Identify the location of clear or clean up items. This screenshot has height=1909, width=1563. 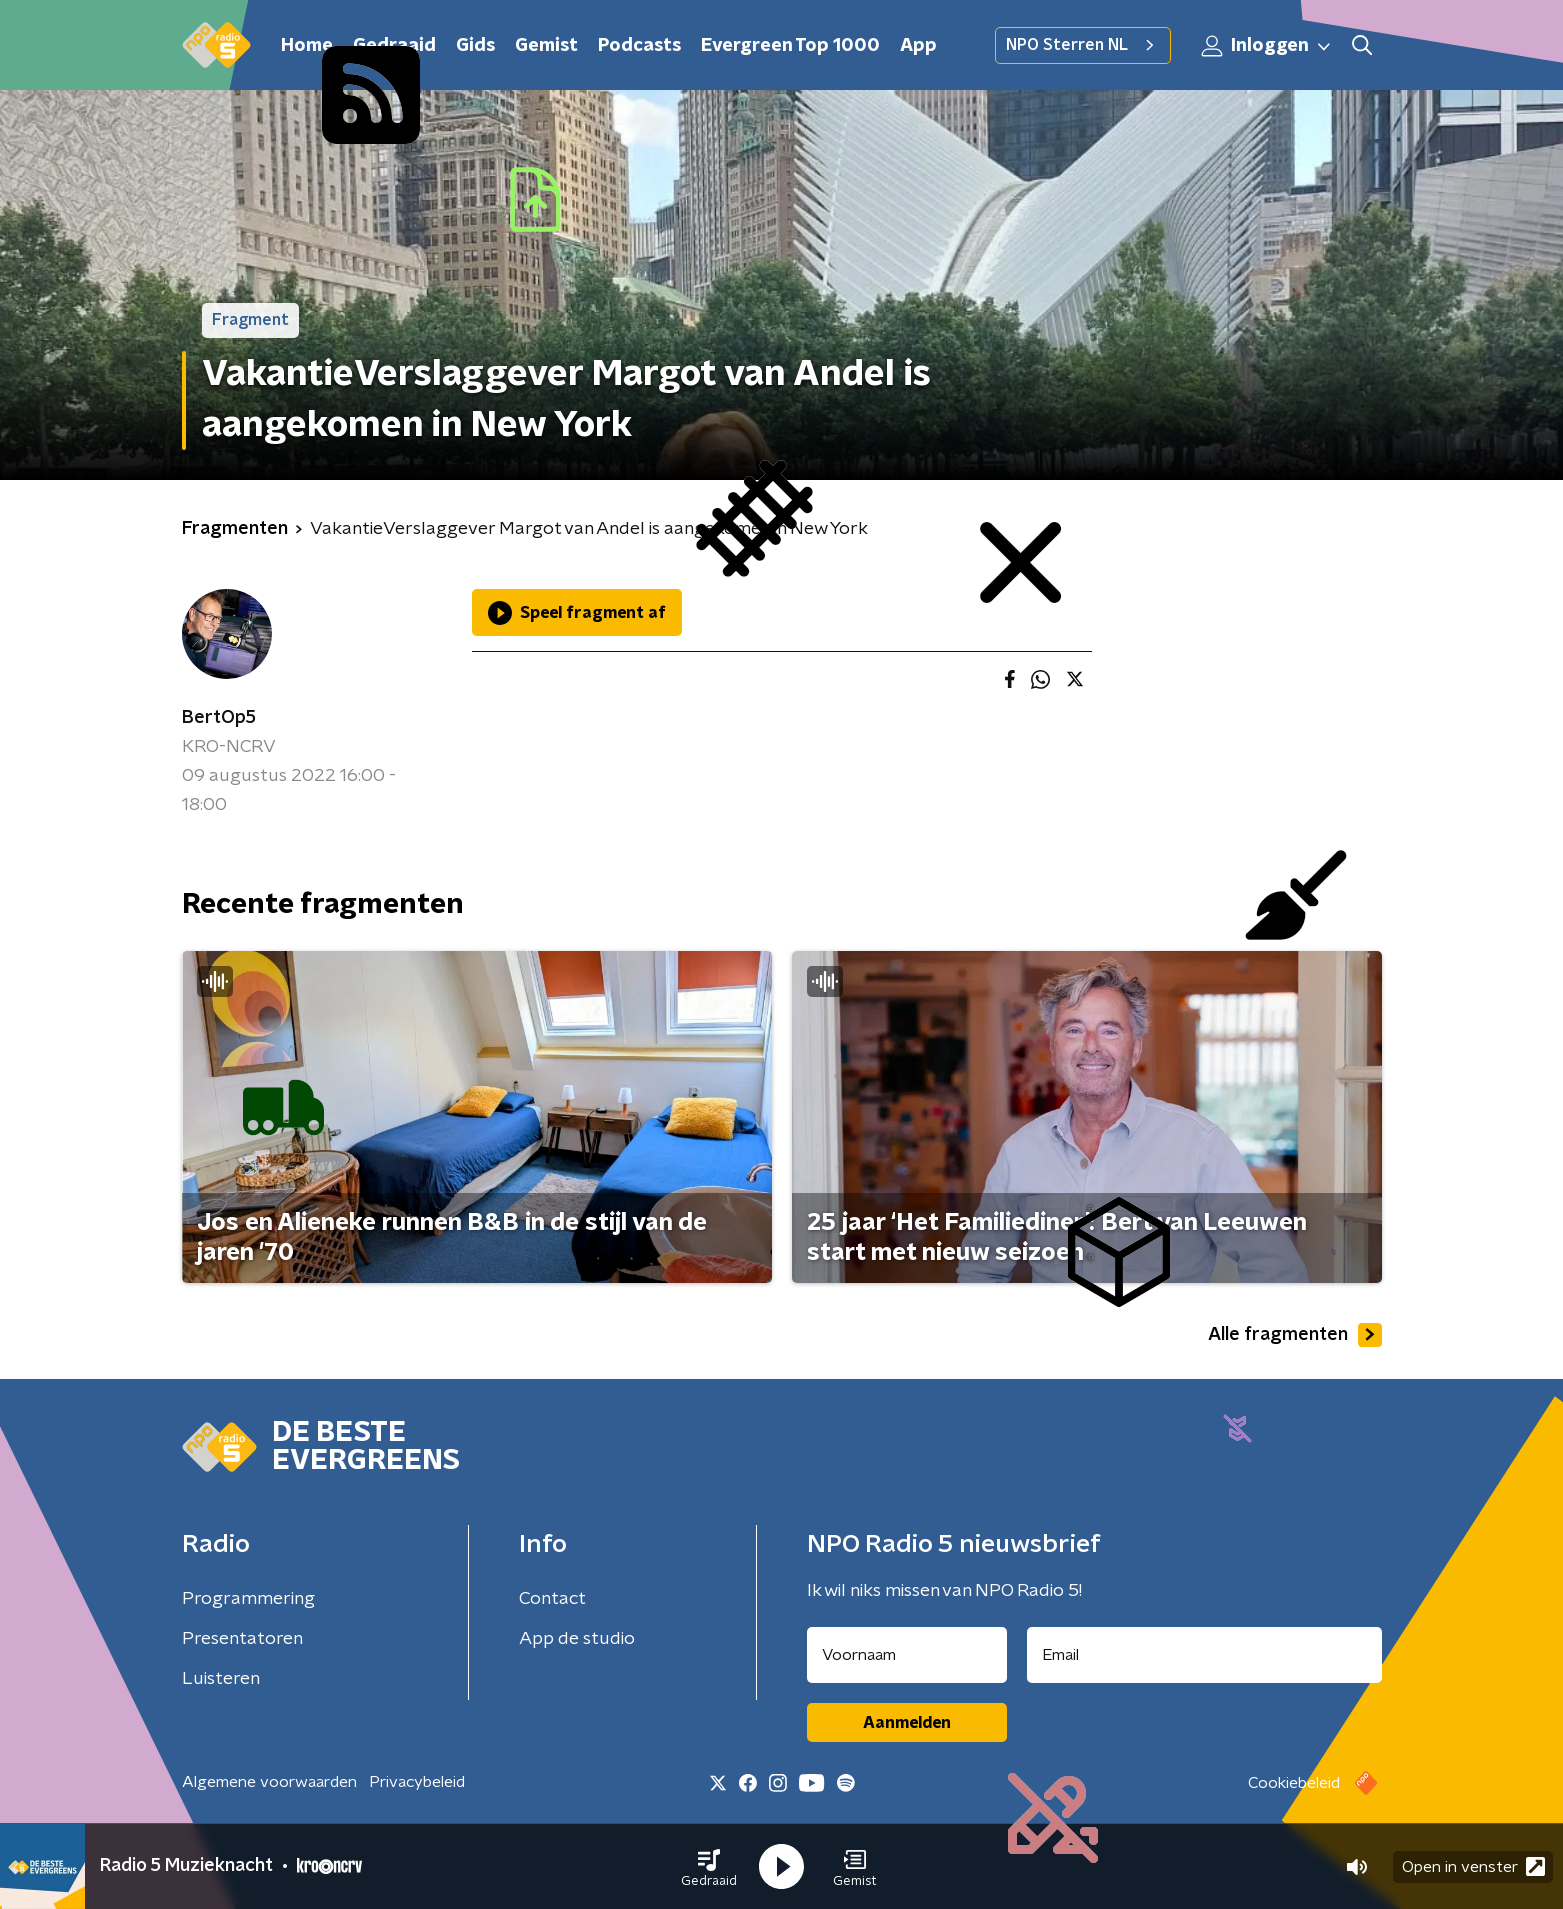
(1296, 895).